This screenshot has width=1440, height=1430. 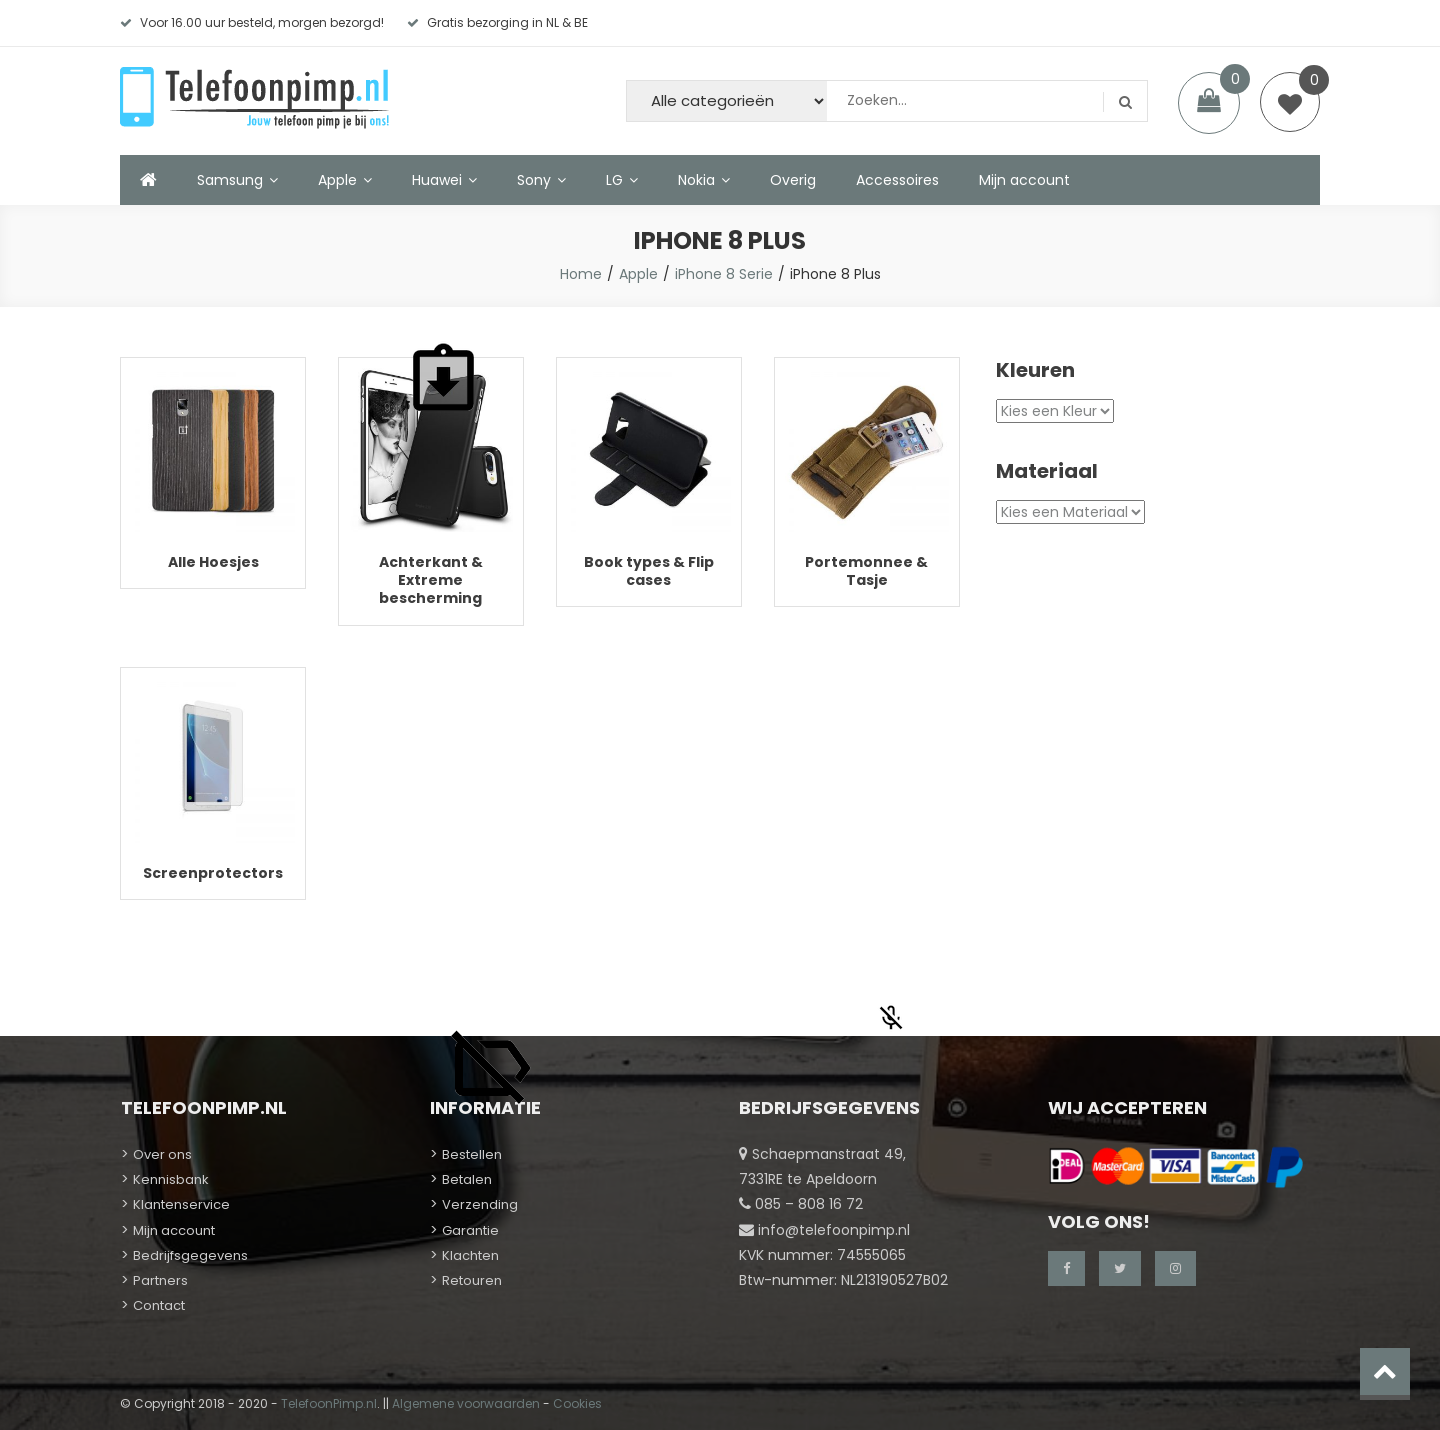 What do you see at coordinates (891, 1018) in the screenshot?
I see `mute your microphone` at bounding box center [891, 1018].